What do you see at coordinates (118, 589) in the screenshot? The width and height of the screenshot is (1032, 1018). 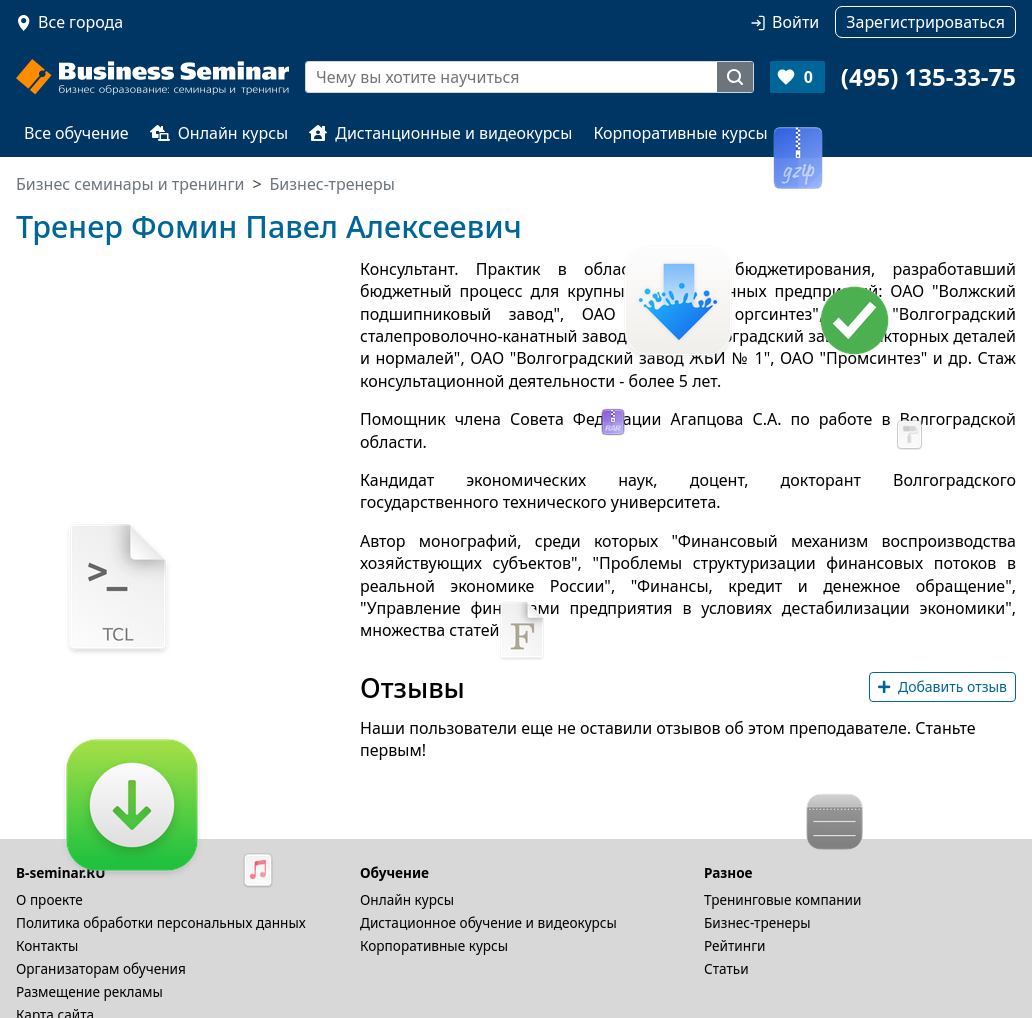 I see `a tcl script file` at bounding box center [118, 589].